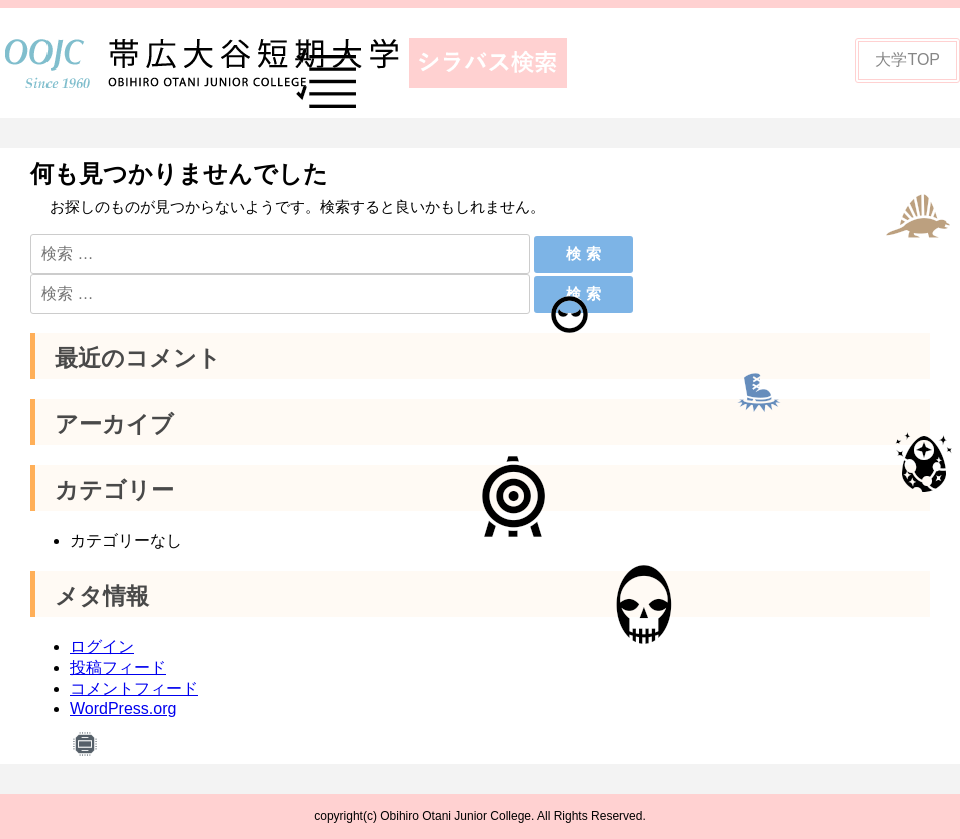 The image size is (960, 839). Describe the element at coordinates (924, 462) in the screenshot. I see `a cosmic or celestial themed collectible item` at that location.